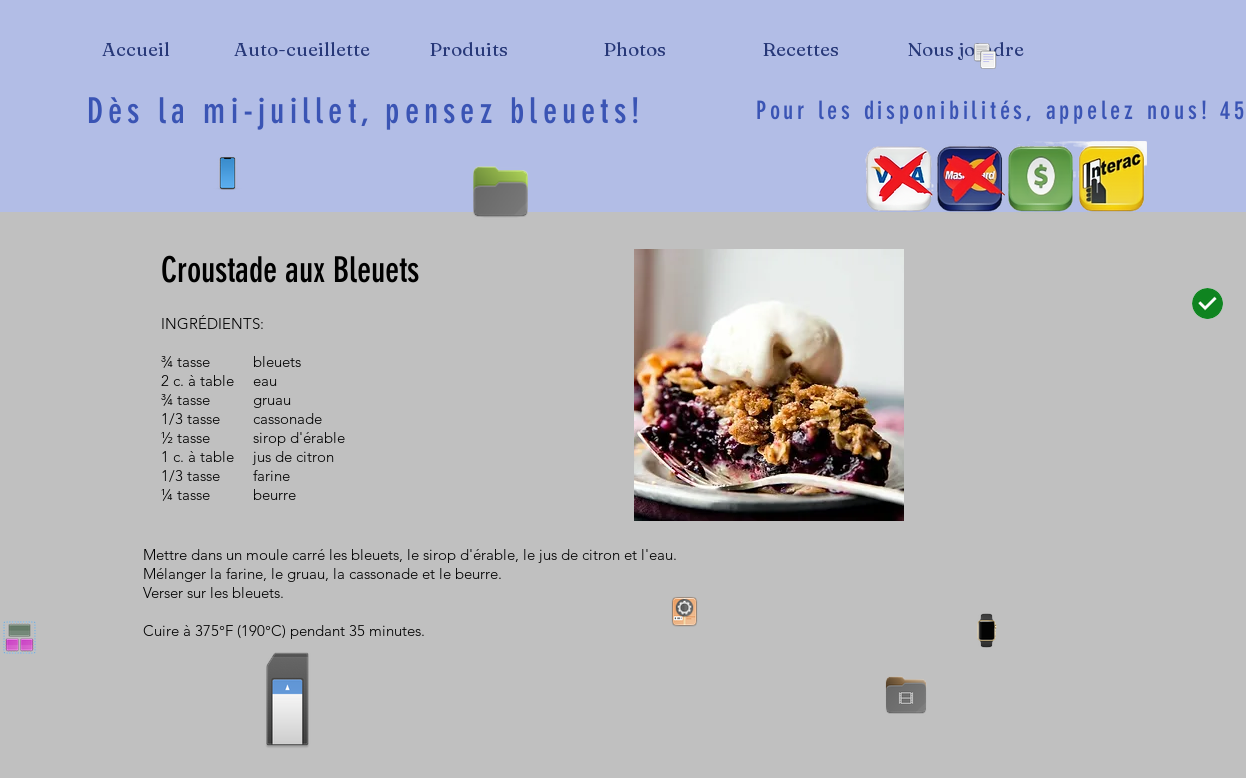 The image size is (1246, 778). Describe the element at coordinates (19, 637) in the screenshot. I see `select all items in the current view` at that location.